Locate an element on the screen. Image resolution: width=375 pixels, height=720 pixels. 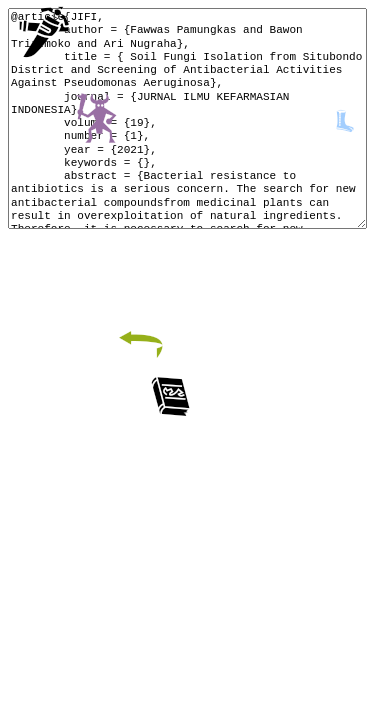
swipe left gesture indicator is located at coordinates (140, 343).